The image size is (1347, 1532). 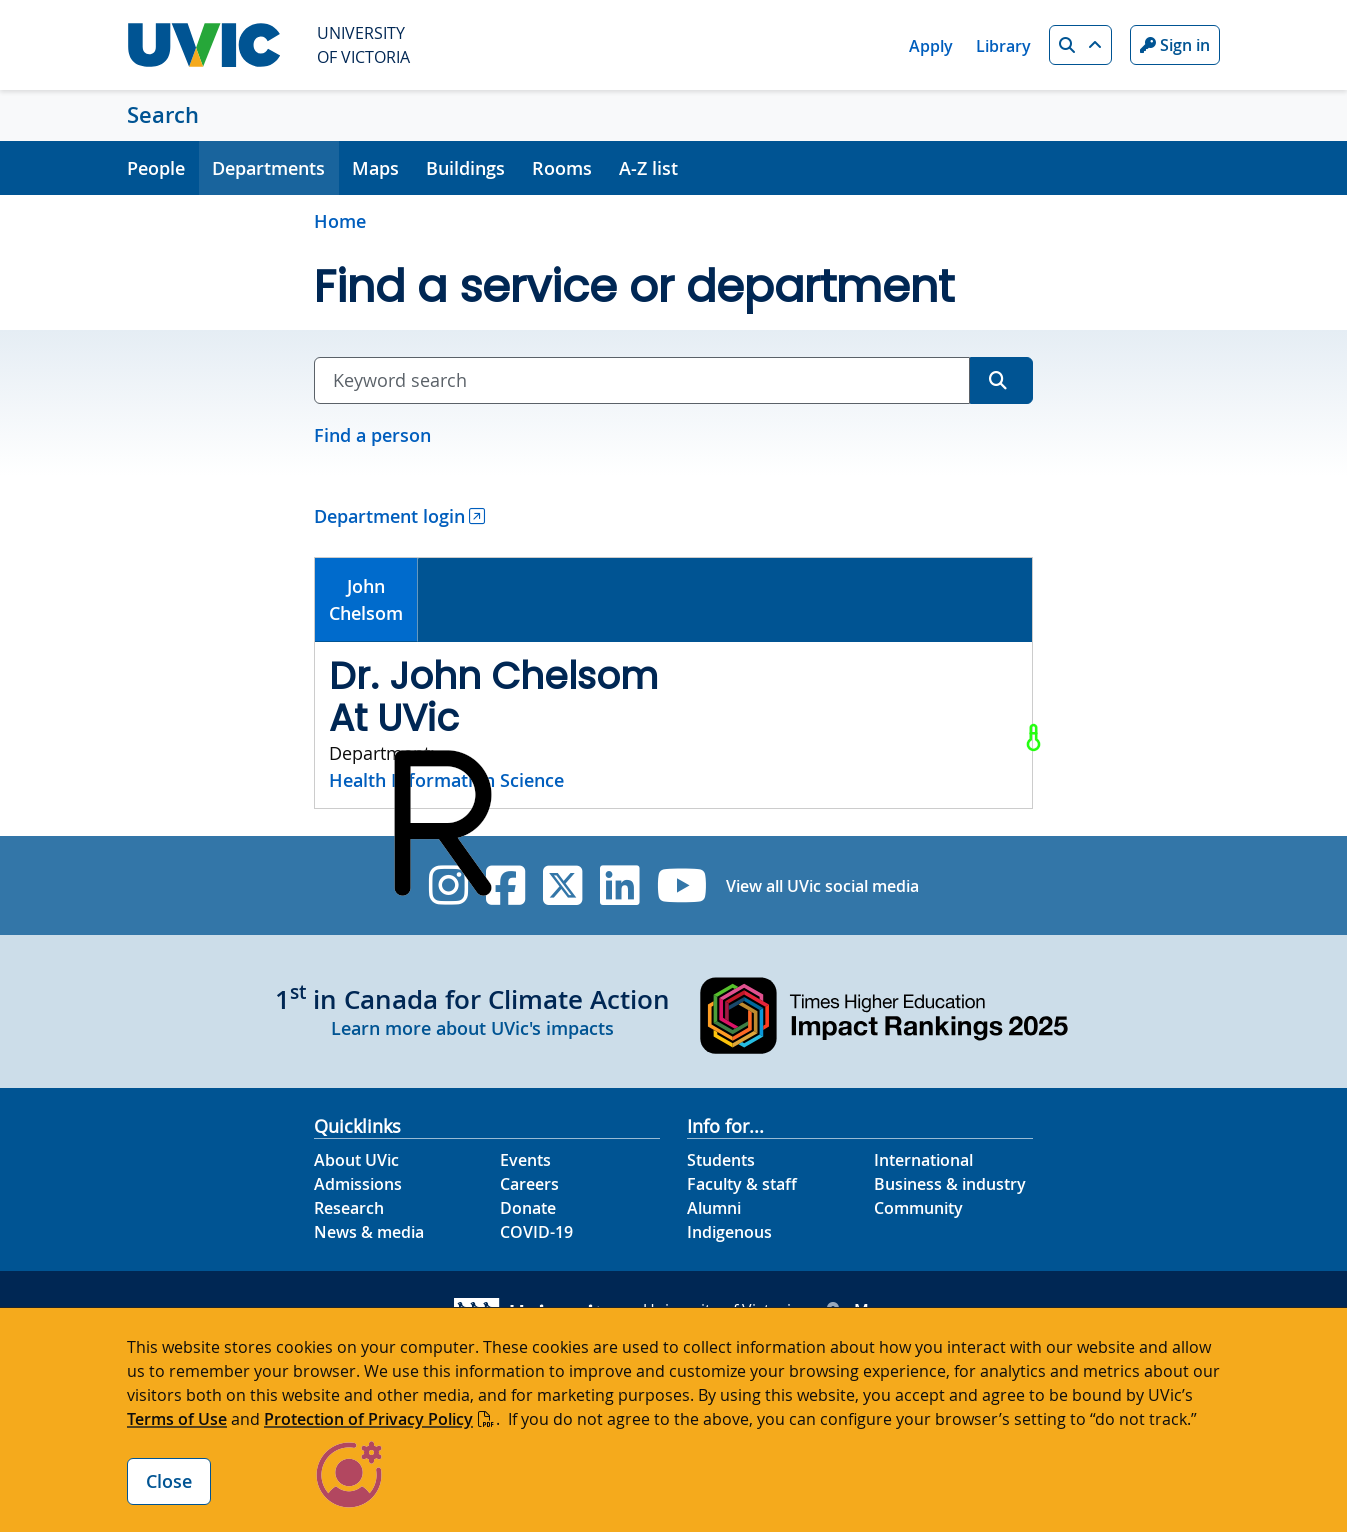 I want to click on access user profile settings, so click(x=349, y=1475).